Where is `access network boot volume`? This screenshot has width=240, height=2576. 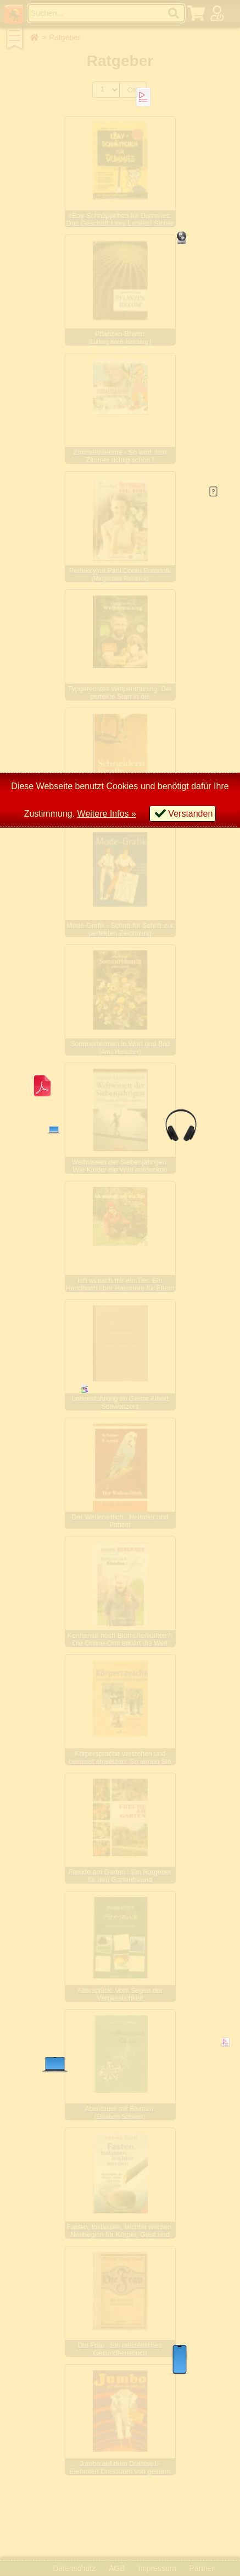
access network boot volume is located at coordinates (181, 238).